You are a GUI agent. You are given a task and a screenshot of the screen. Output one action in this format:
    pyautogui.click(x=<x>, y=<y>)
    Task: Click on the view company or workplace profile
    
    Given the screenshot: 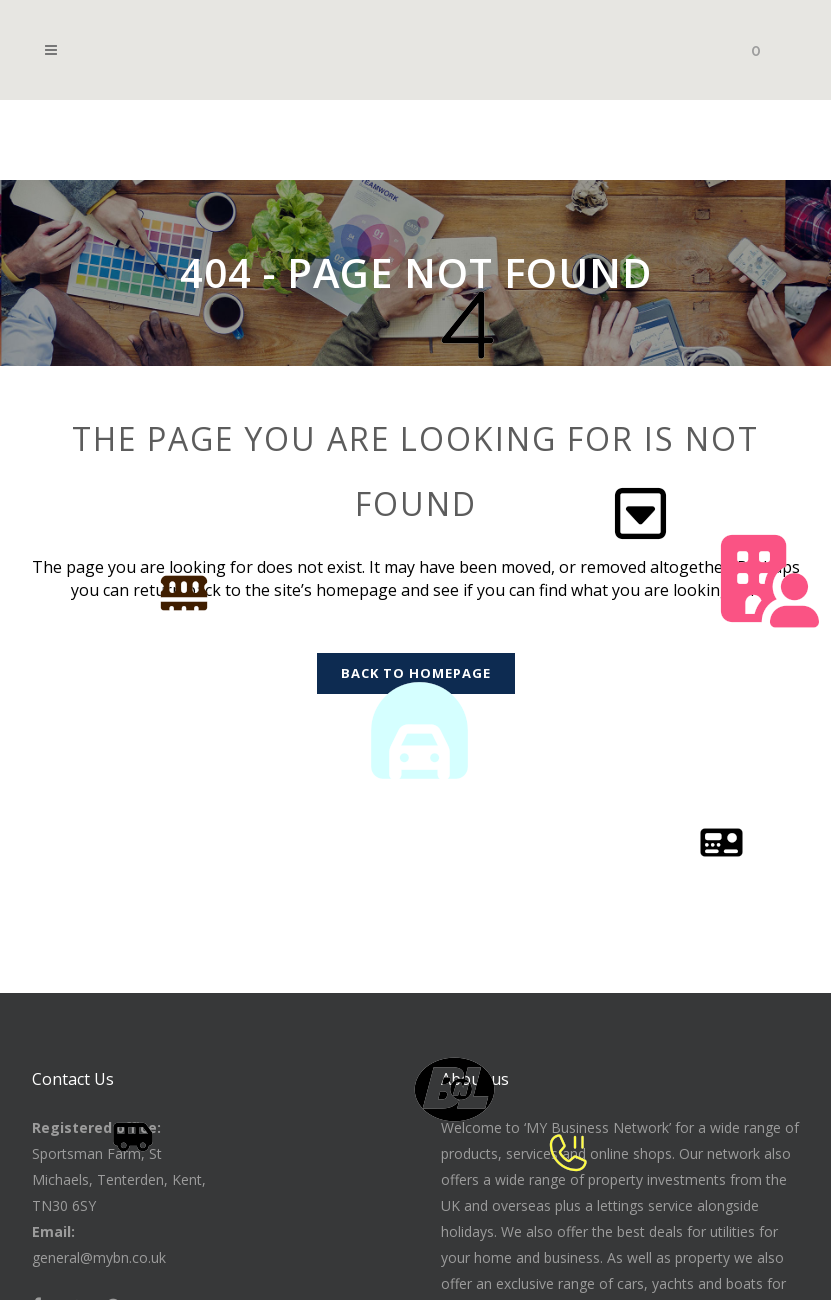 What is the action you would take?
    pyautogui.click(x=764, y=578)
    